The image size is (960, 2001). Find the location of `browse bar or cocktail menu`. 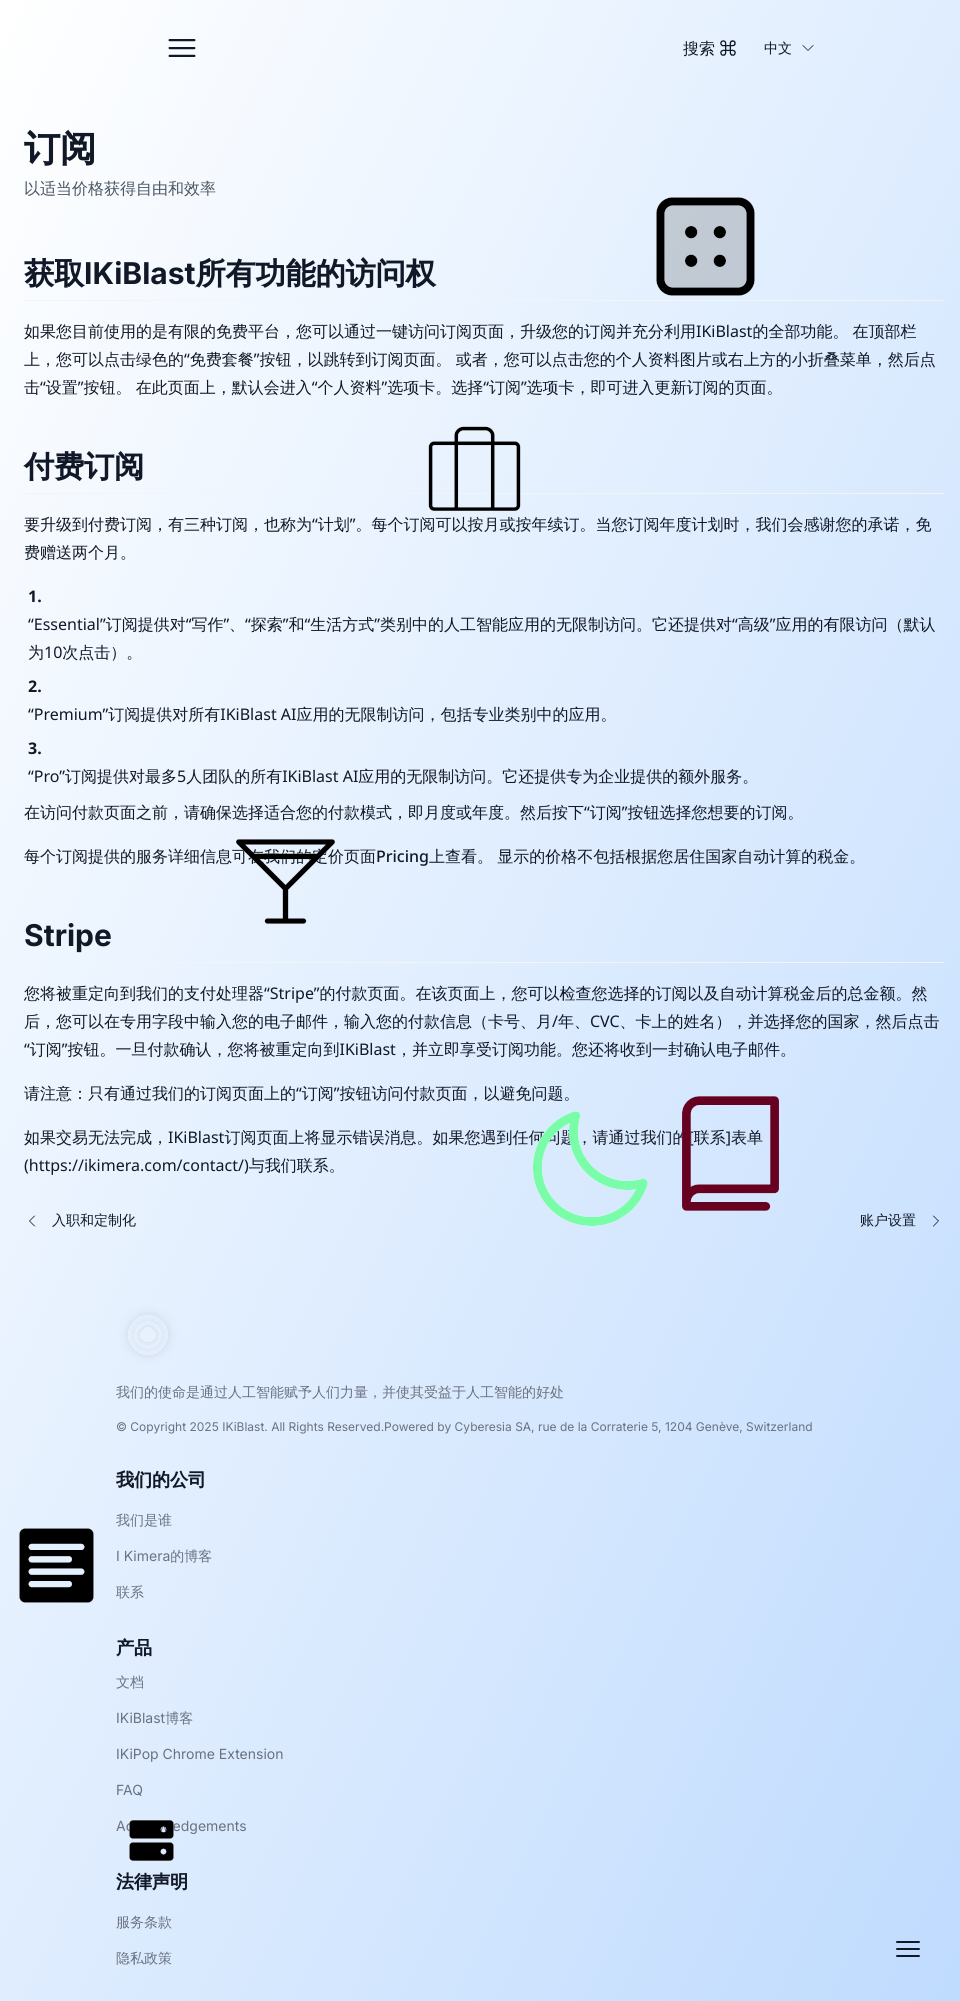

browse bar or cocktail menu is located at coordinates (285, 881).